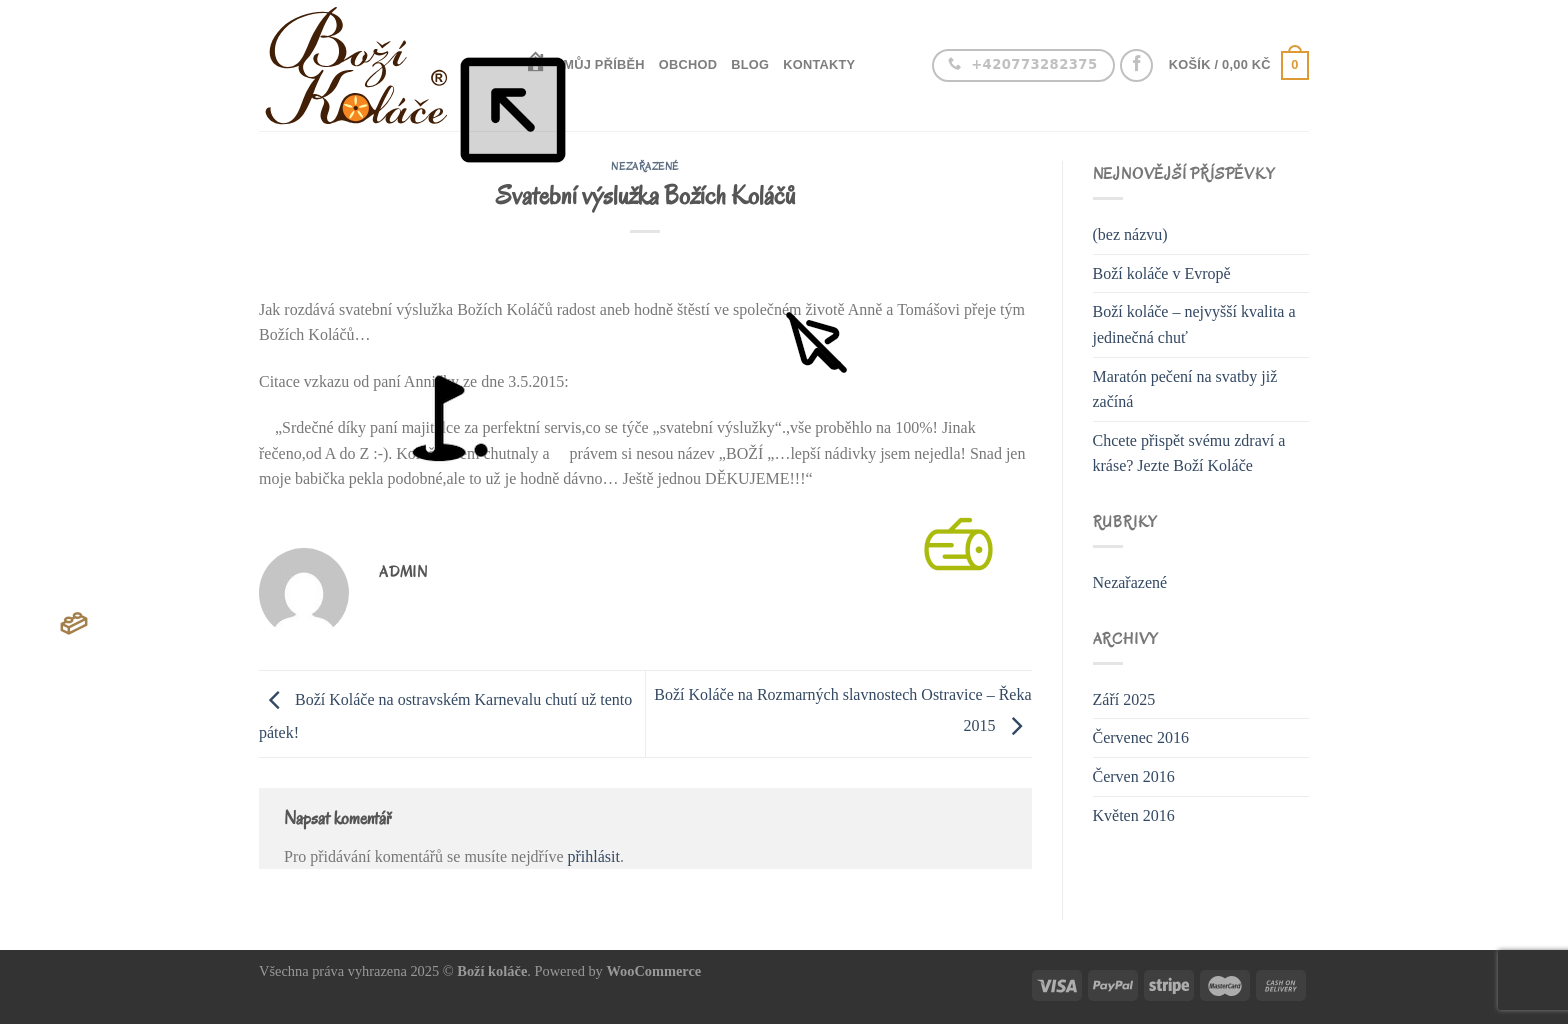  I want to click on navigate to the top-left or home position, so click(513, 110).